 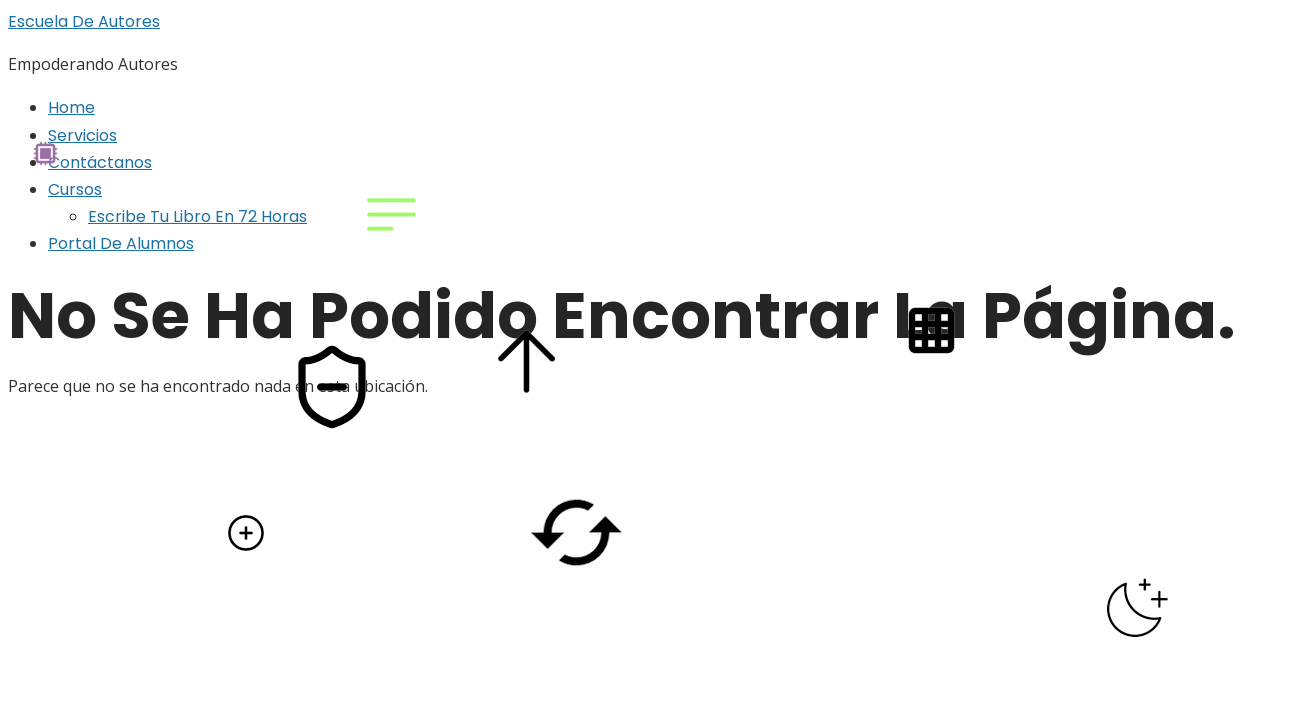 I want to click on remove or reduce security protection, so click(x=332, y=387).